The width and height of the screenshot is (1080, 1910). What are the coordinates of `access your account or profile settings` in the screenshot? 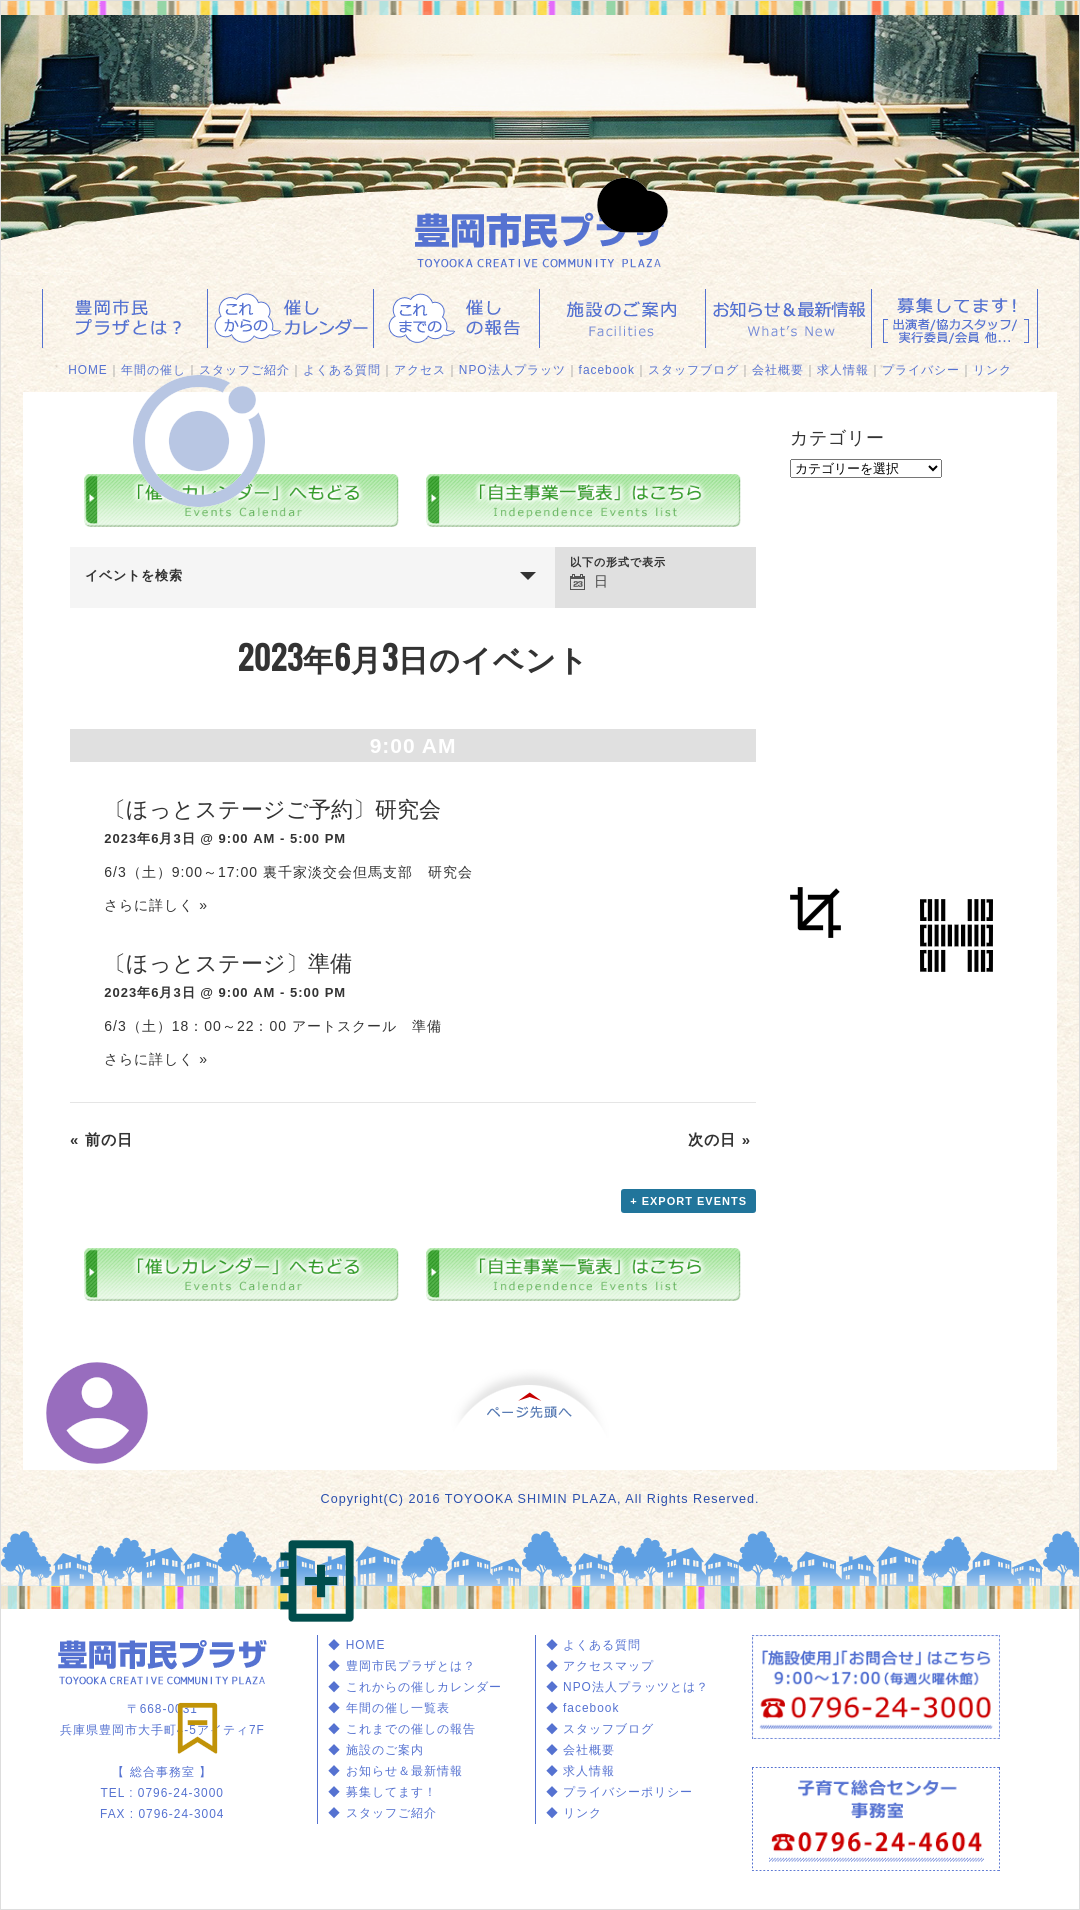 It's located at (97, 1413).